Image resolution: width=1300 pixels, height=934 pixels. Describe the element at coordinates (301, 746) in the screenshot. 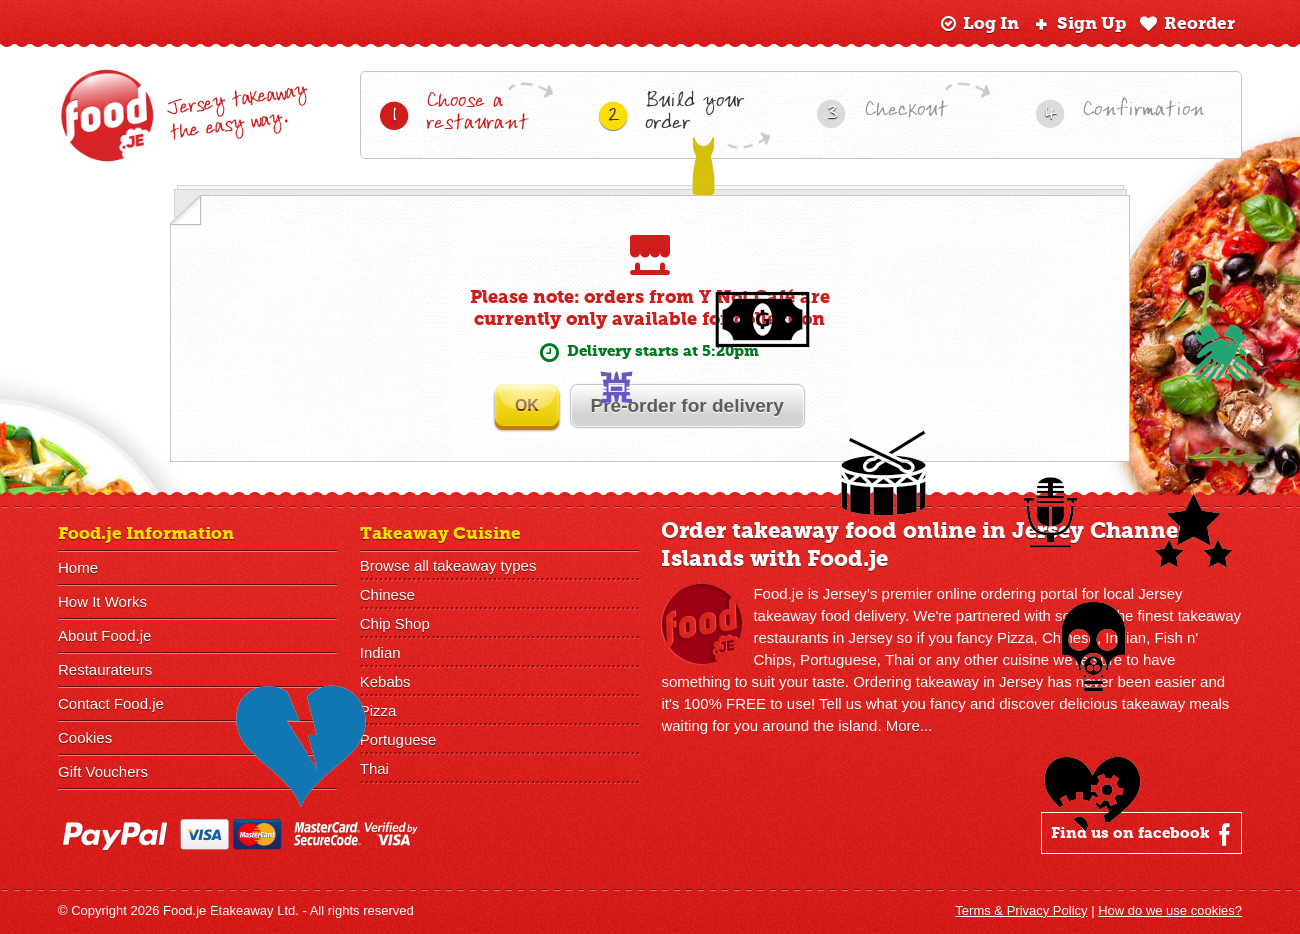

I see `indicates a dislike or negative reaction` at that location.